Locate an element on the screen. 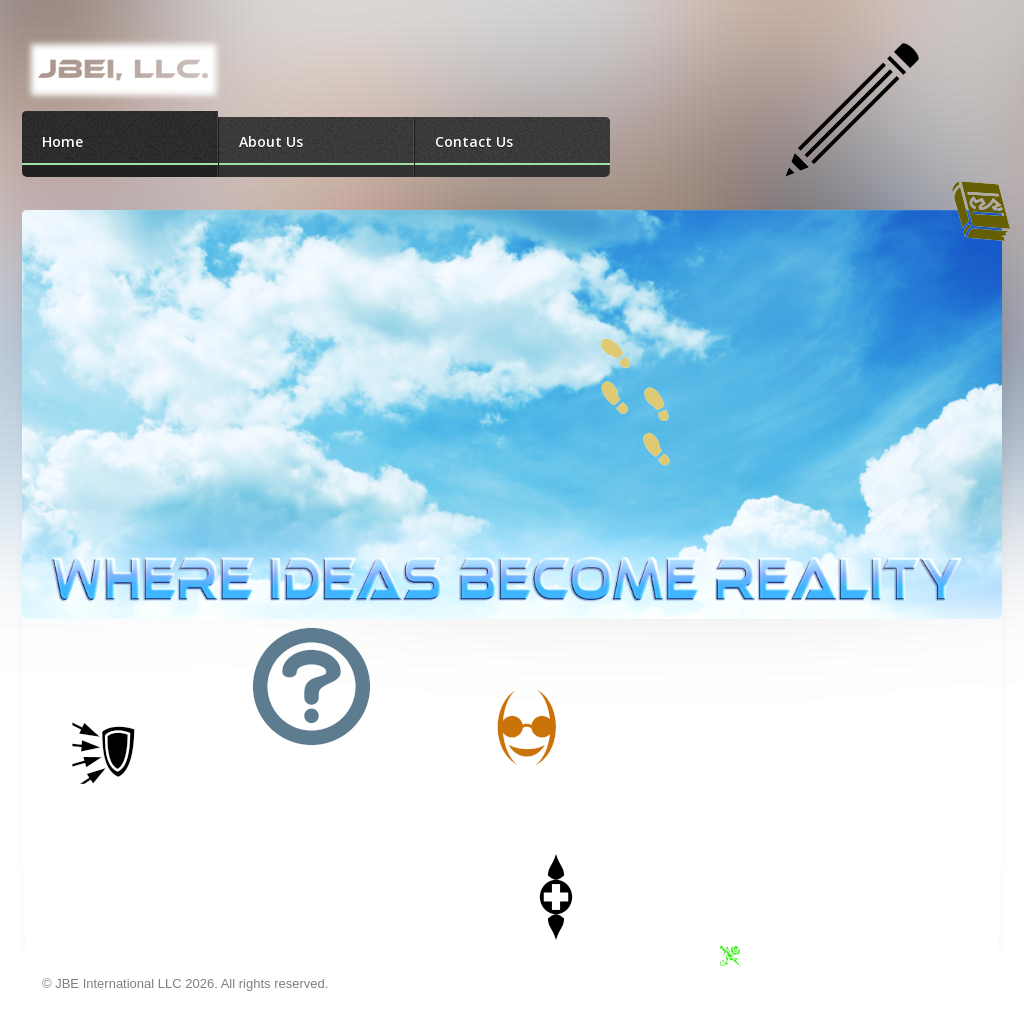 The image size is (1024, 1020). indicates player has reached level two status is located at coordinates (556, 897).